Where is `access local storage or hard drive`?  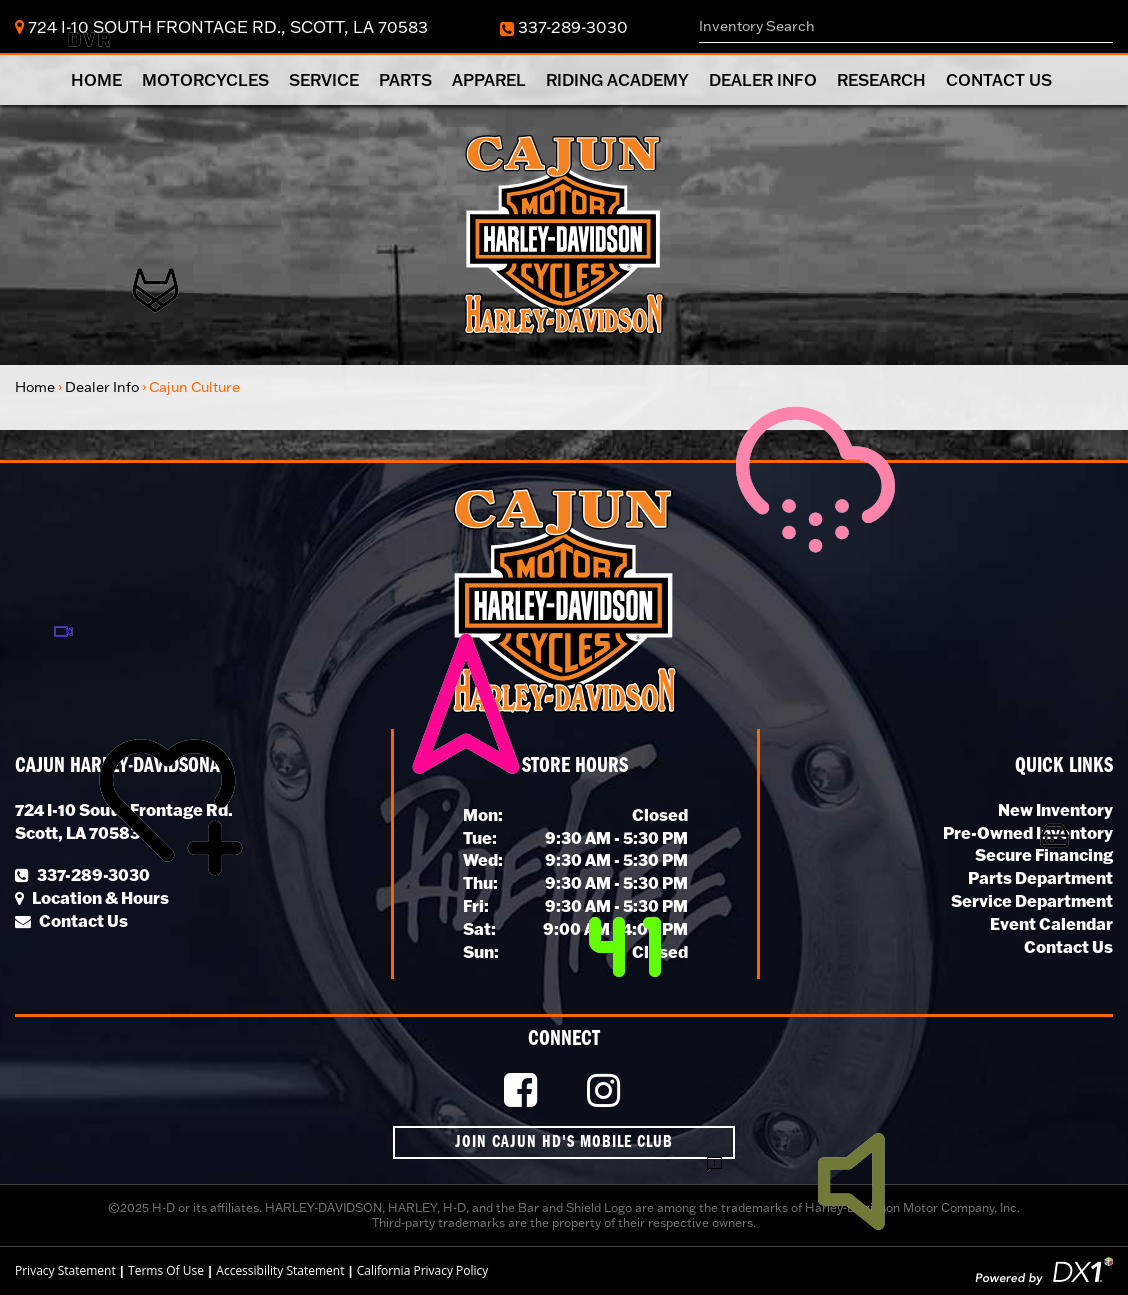 access local storage or hard drive is located at coordinates (1054, 835).